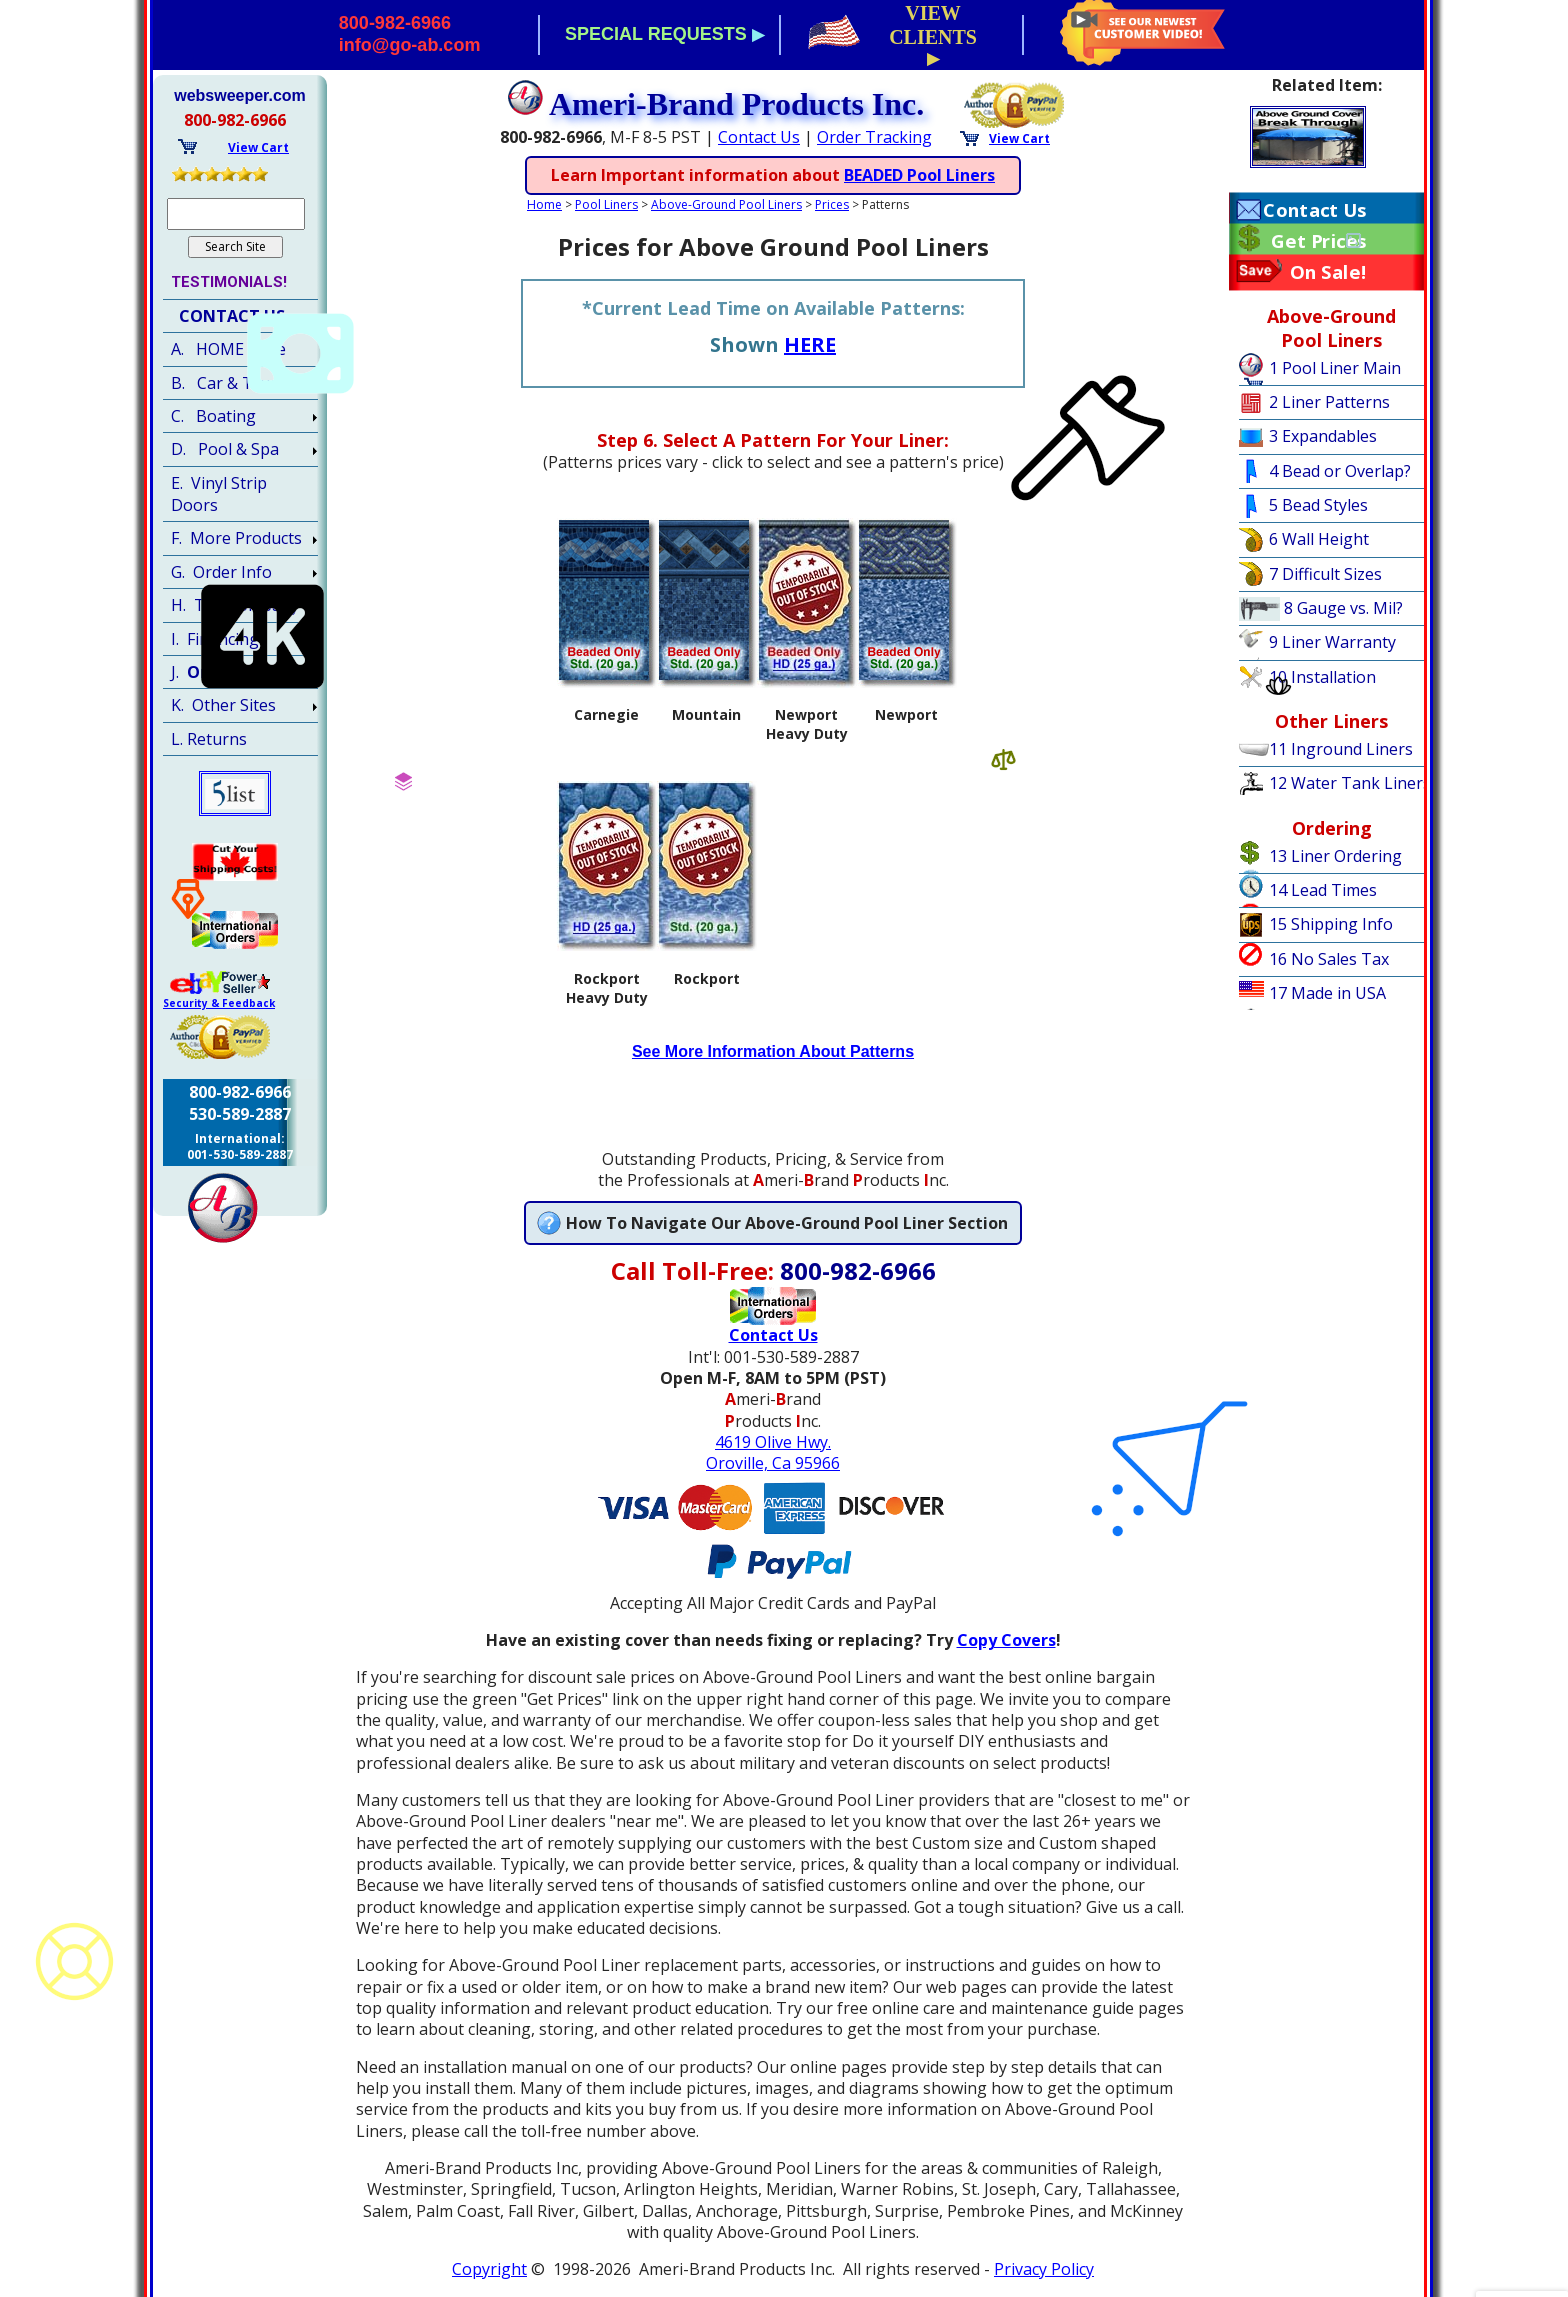  Describe the element at coordinates (188, 898) in the screenshot. I see `access drawing or illustration tools` at that location.